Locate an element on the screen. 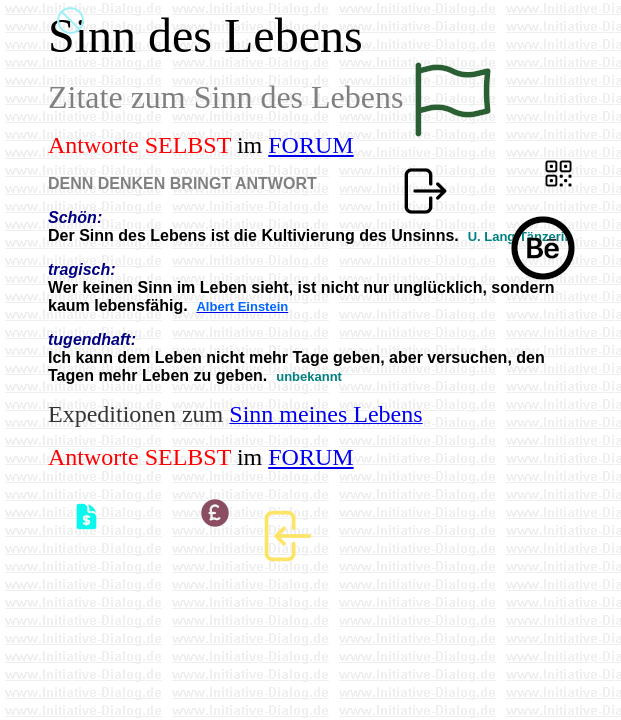 The width and height of the screenshot is (621, 720). view financial document or invoice is located at coordinates (86, 516).